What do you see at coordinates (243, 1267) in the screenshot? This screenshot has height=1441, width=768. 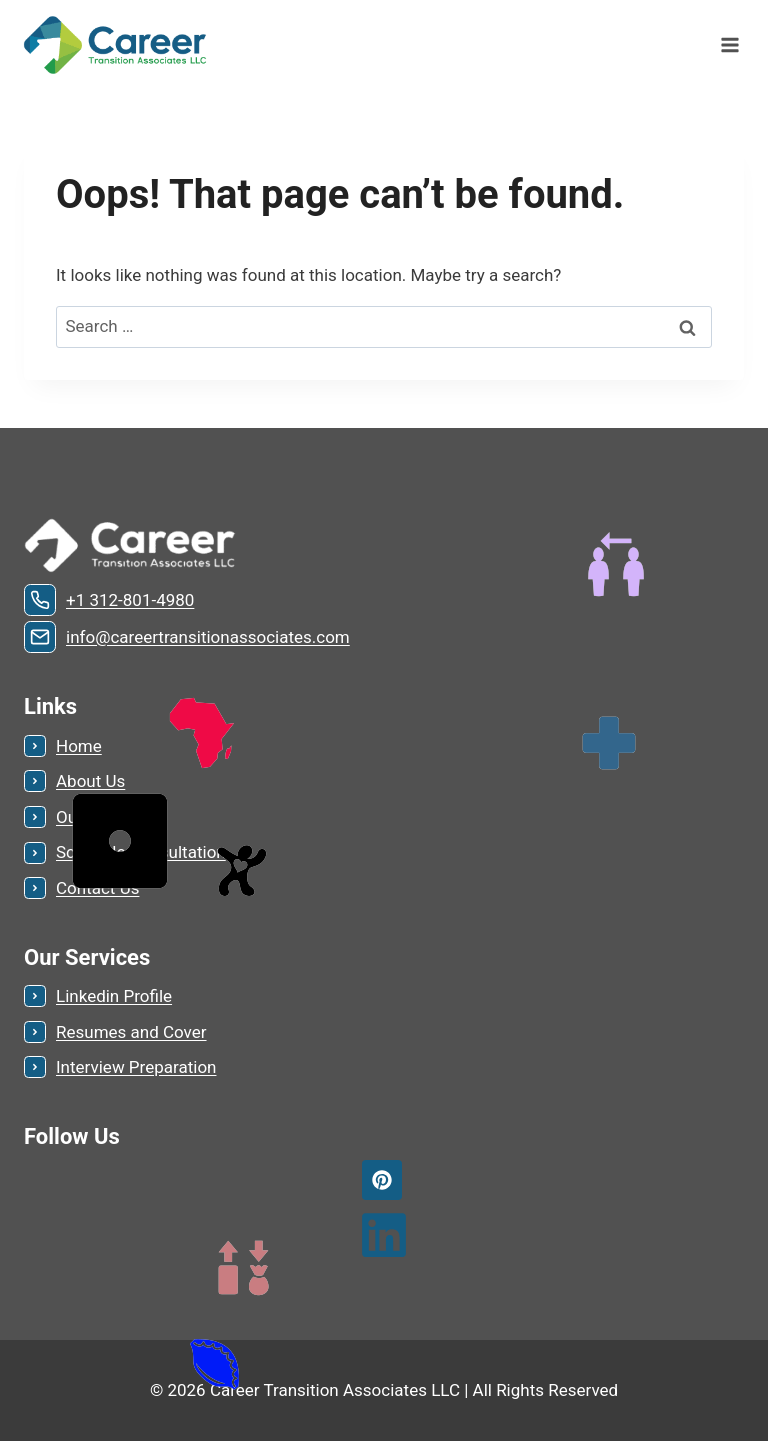 I see `sell or trade a card from your inventory` at bounding box center [243, 1267].